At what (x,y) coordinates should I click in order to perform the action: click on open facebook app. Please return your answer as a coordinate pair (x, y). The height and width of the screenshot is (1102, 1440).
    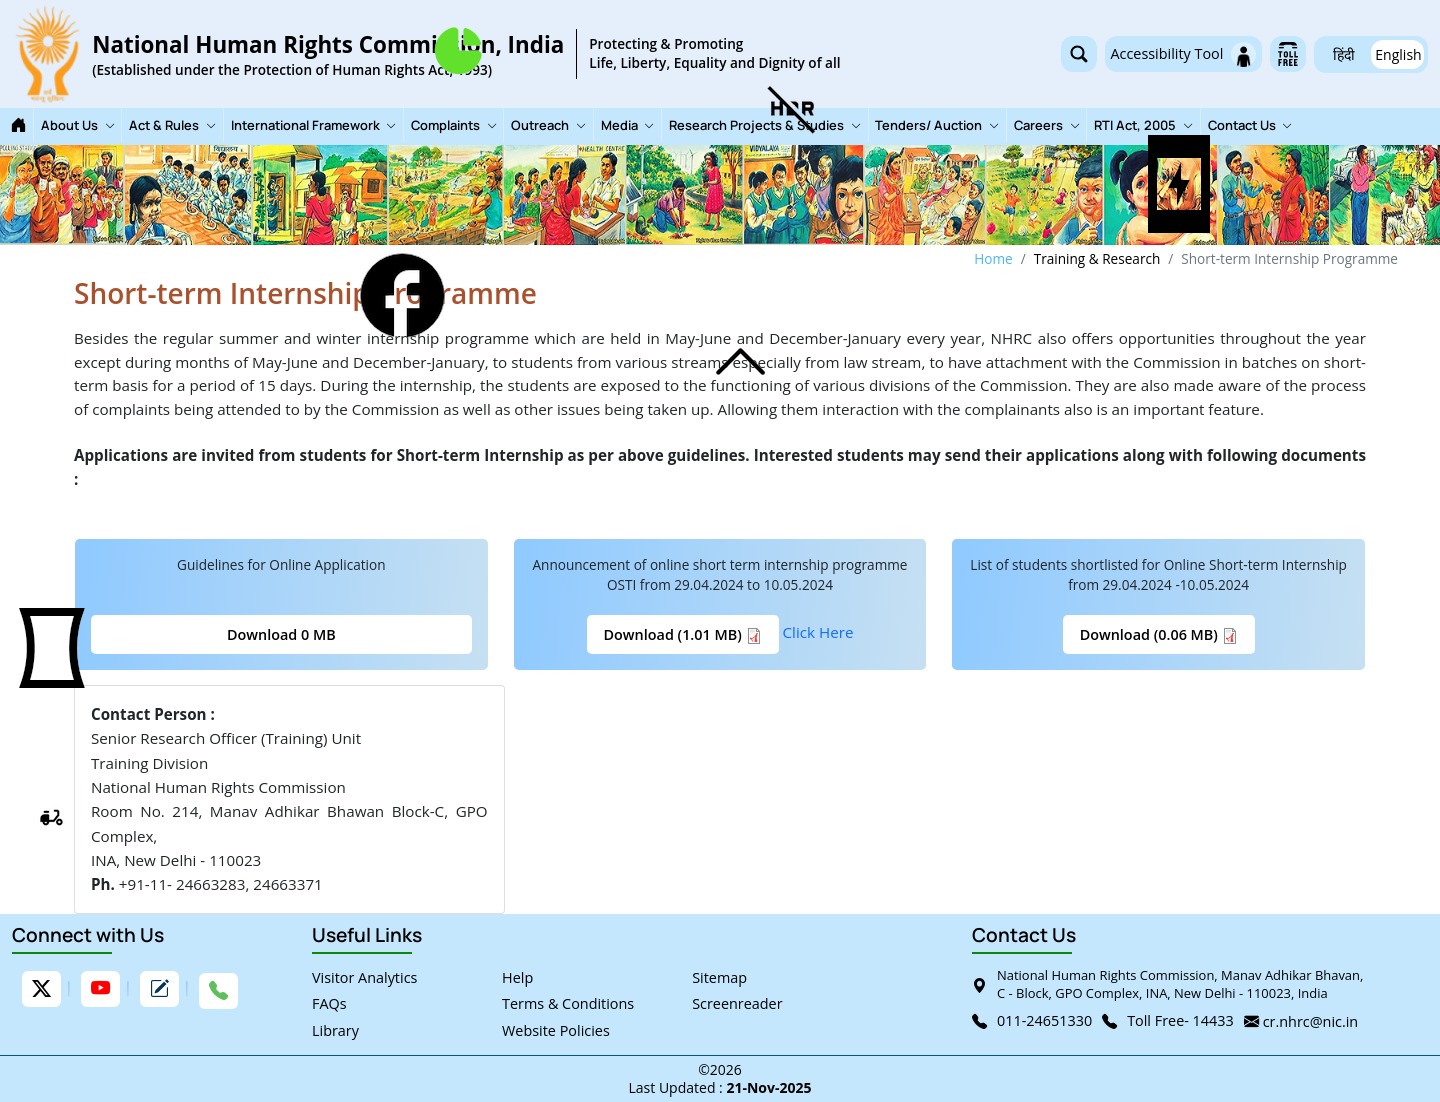
    Looking at the image, I should click on (402, 295).